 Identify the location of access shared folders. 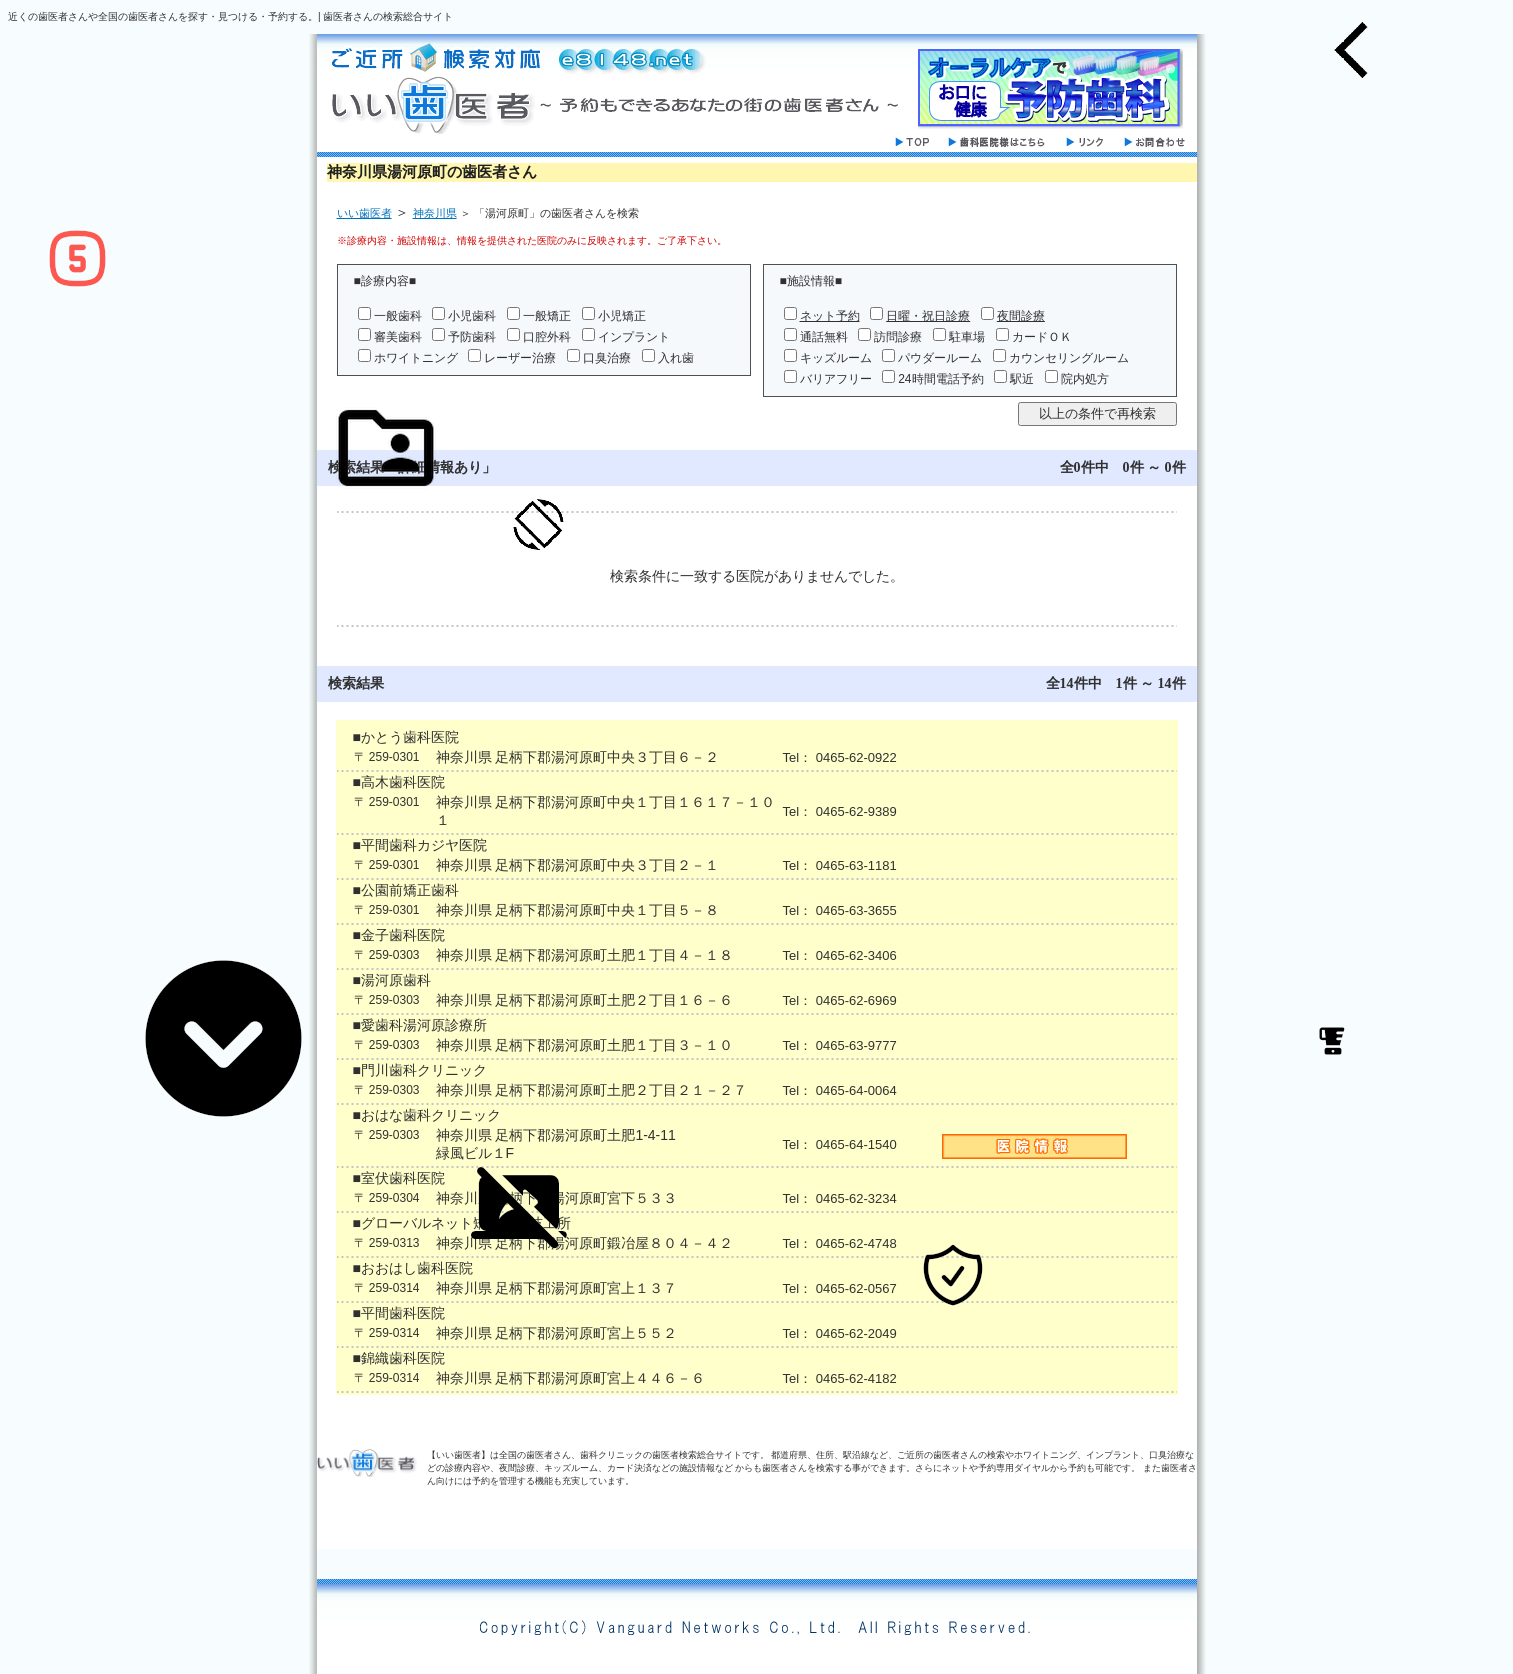
(386, 448).